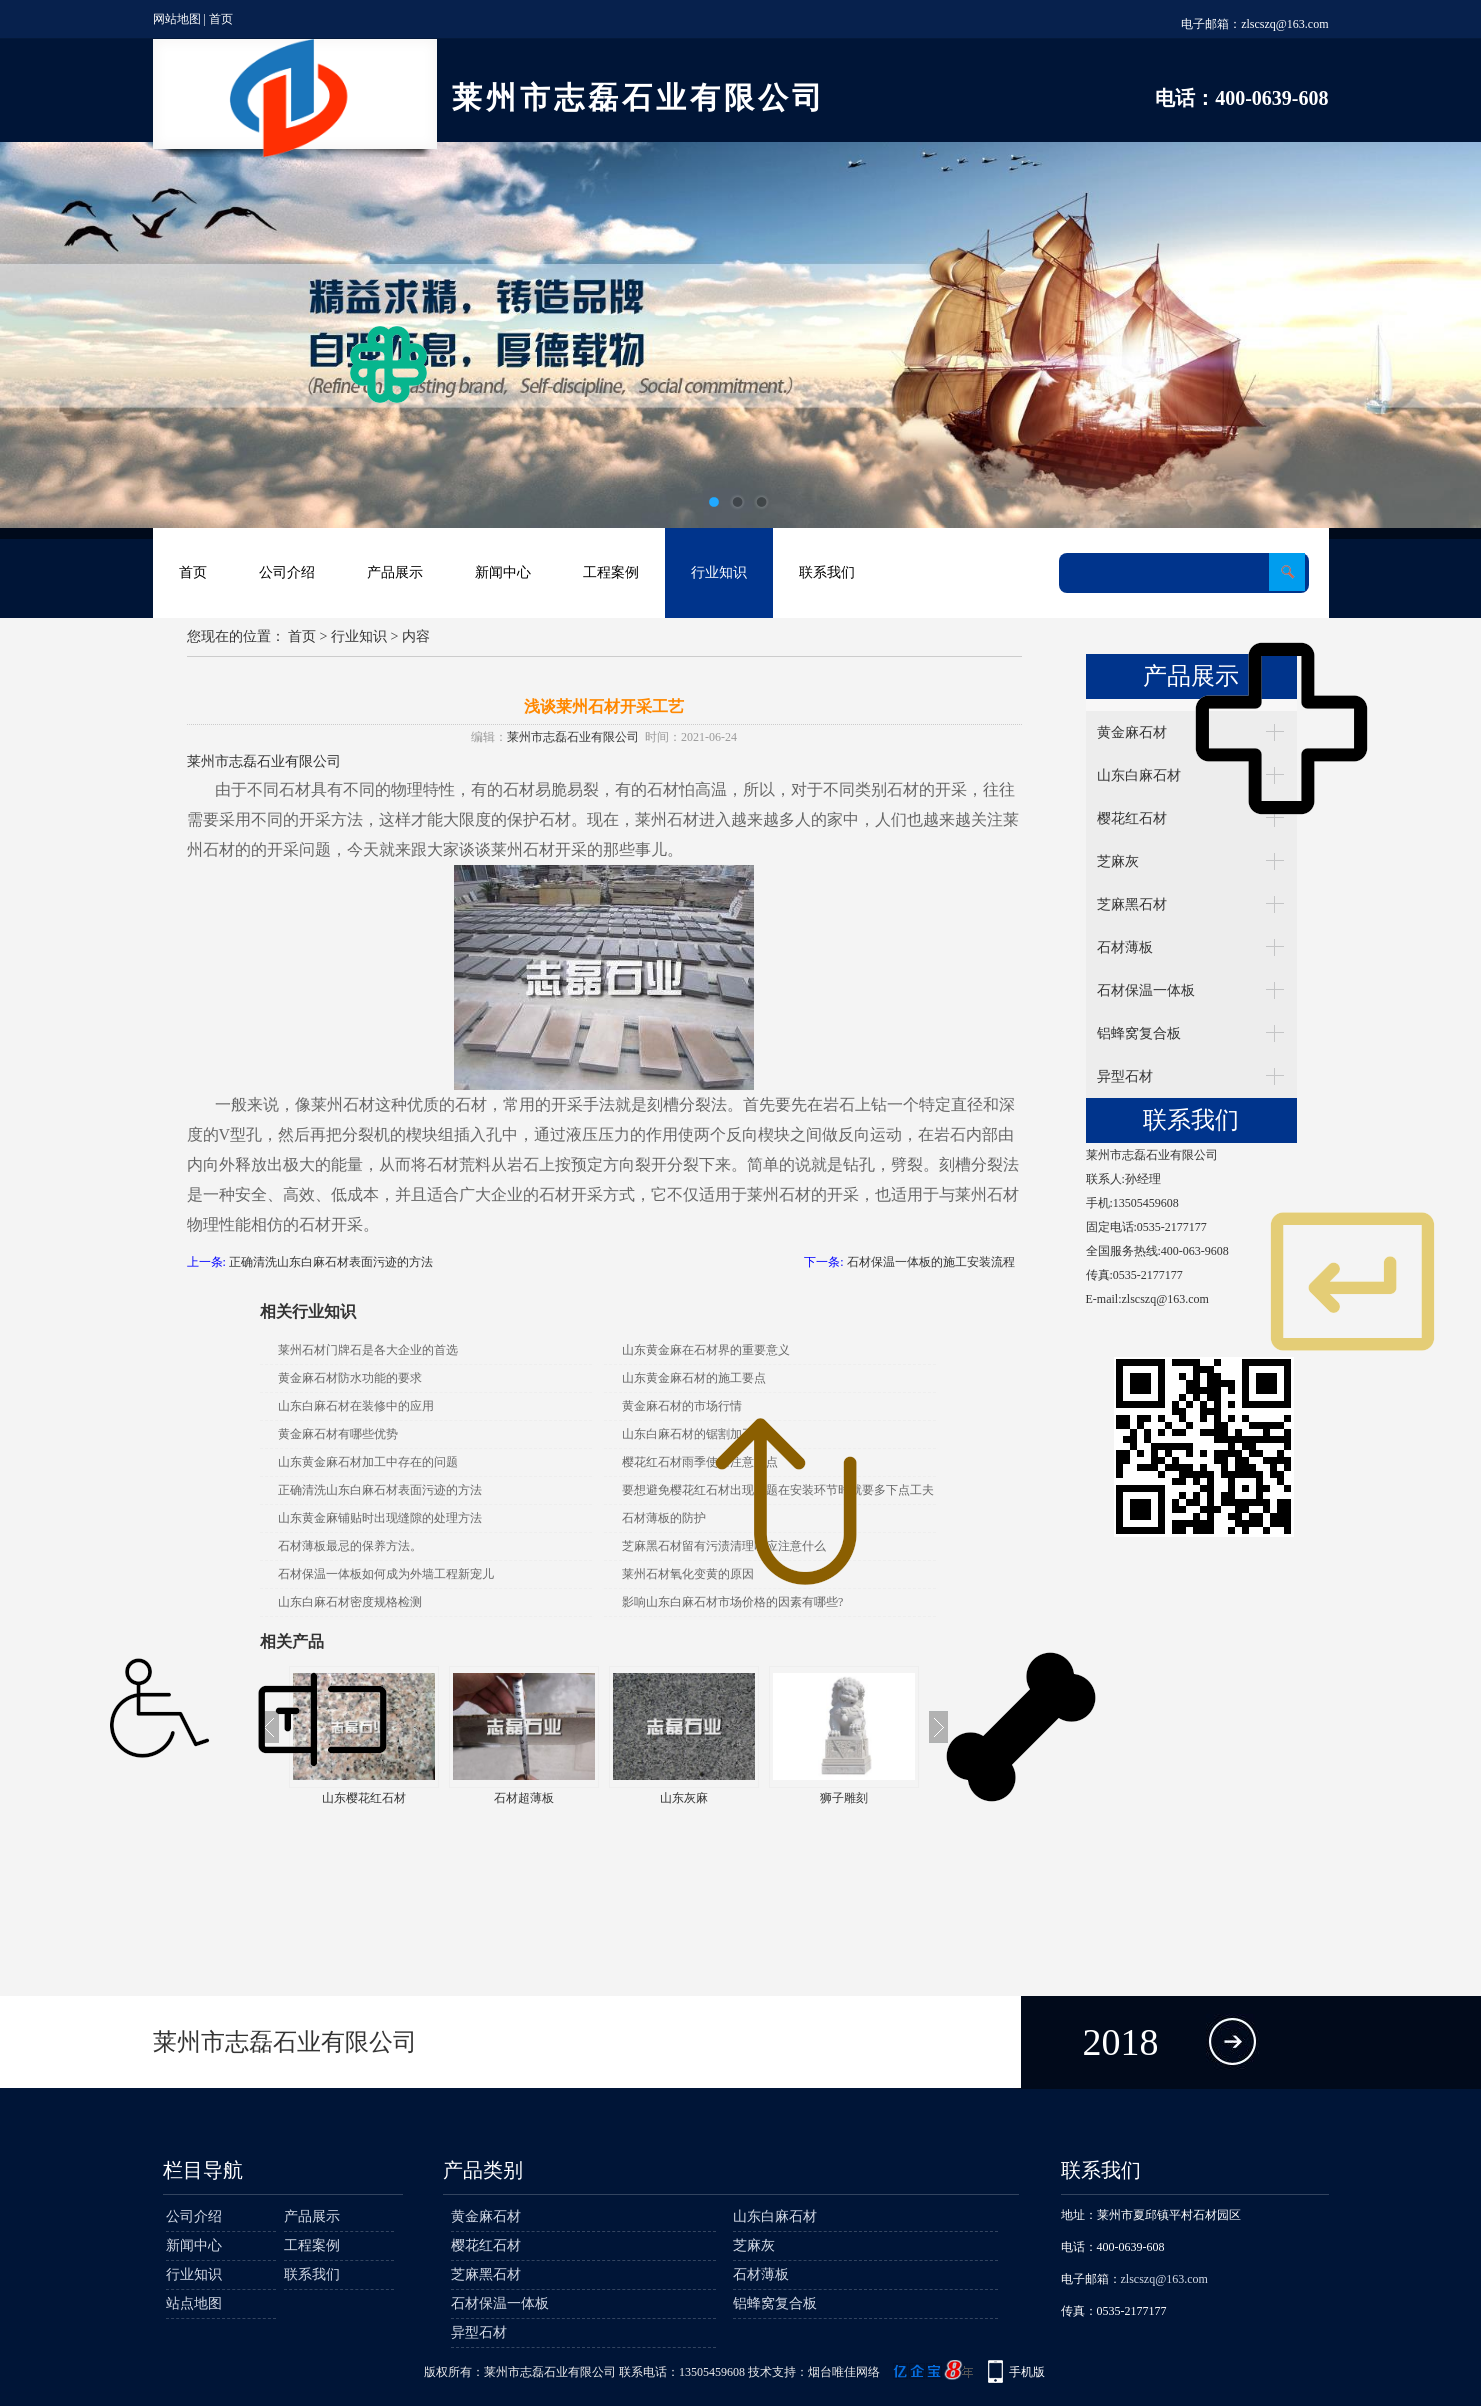 The height and width of the screenshot is (2406, 1481). I want to click on undo or go back to previous state, so click(792, 1501).